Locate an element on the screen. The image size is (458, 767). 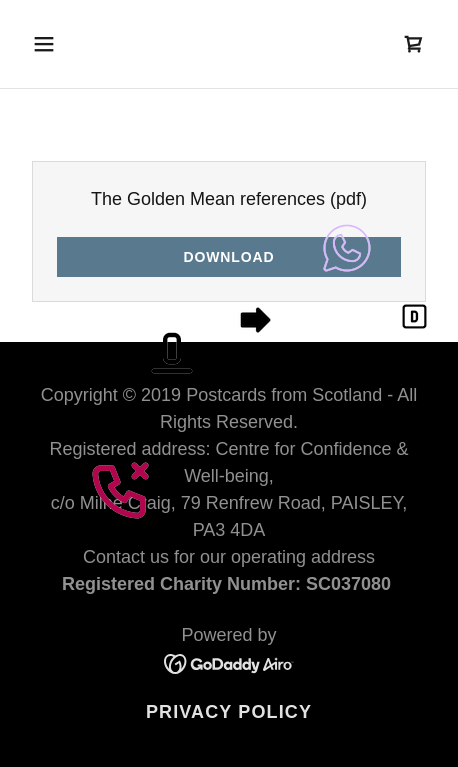
align selected elements to the bottom is located at coordinates (172, 353).